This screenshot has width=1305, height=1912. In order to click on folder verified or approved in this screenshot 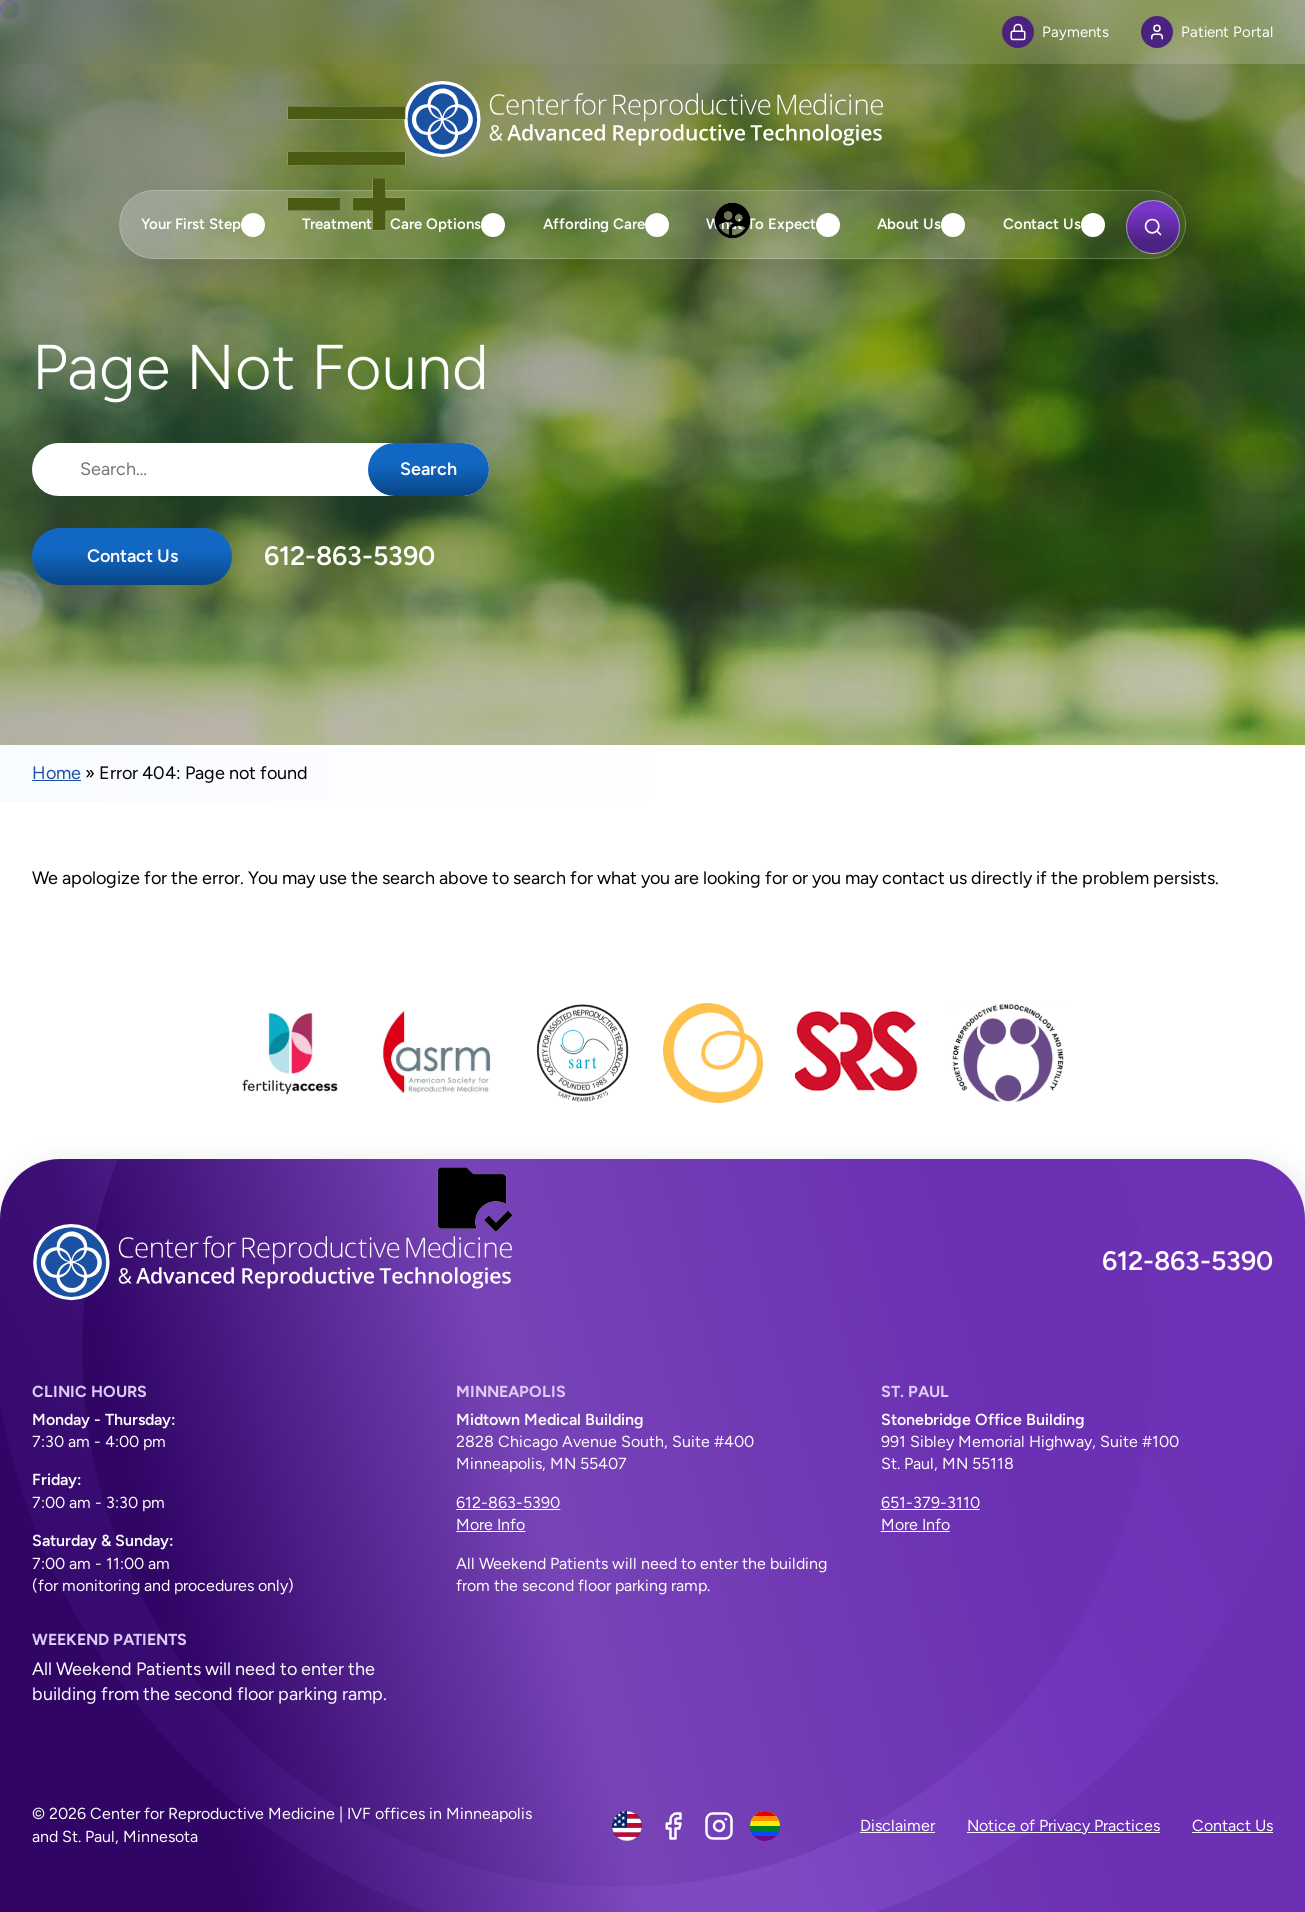, I will do `click(472, 1198)`.